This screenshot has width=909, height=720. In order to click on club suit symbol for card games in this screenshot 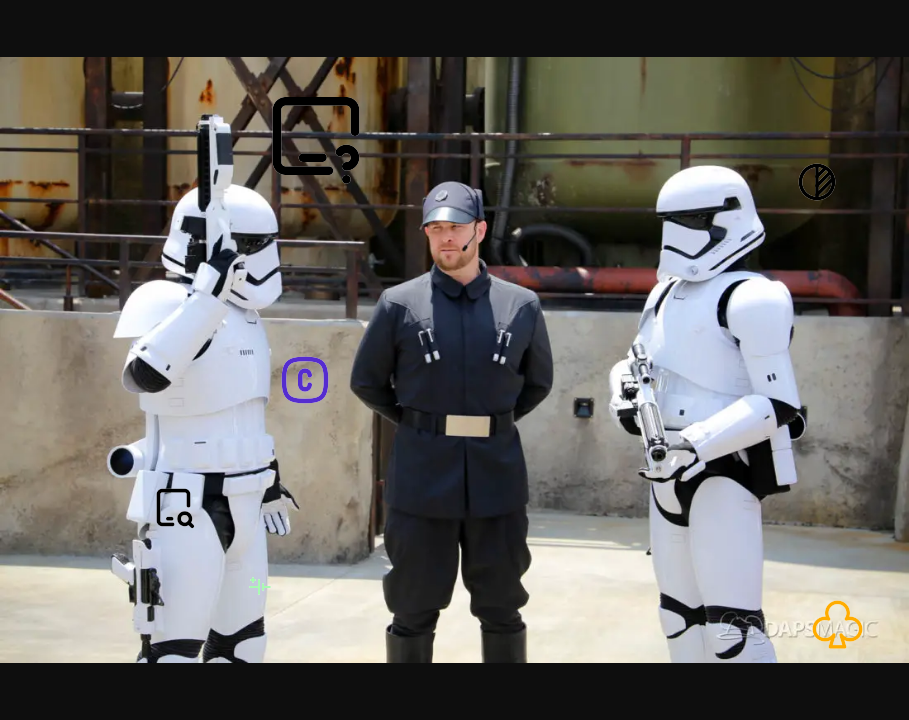, I will do `click(837, 625)`.